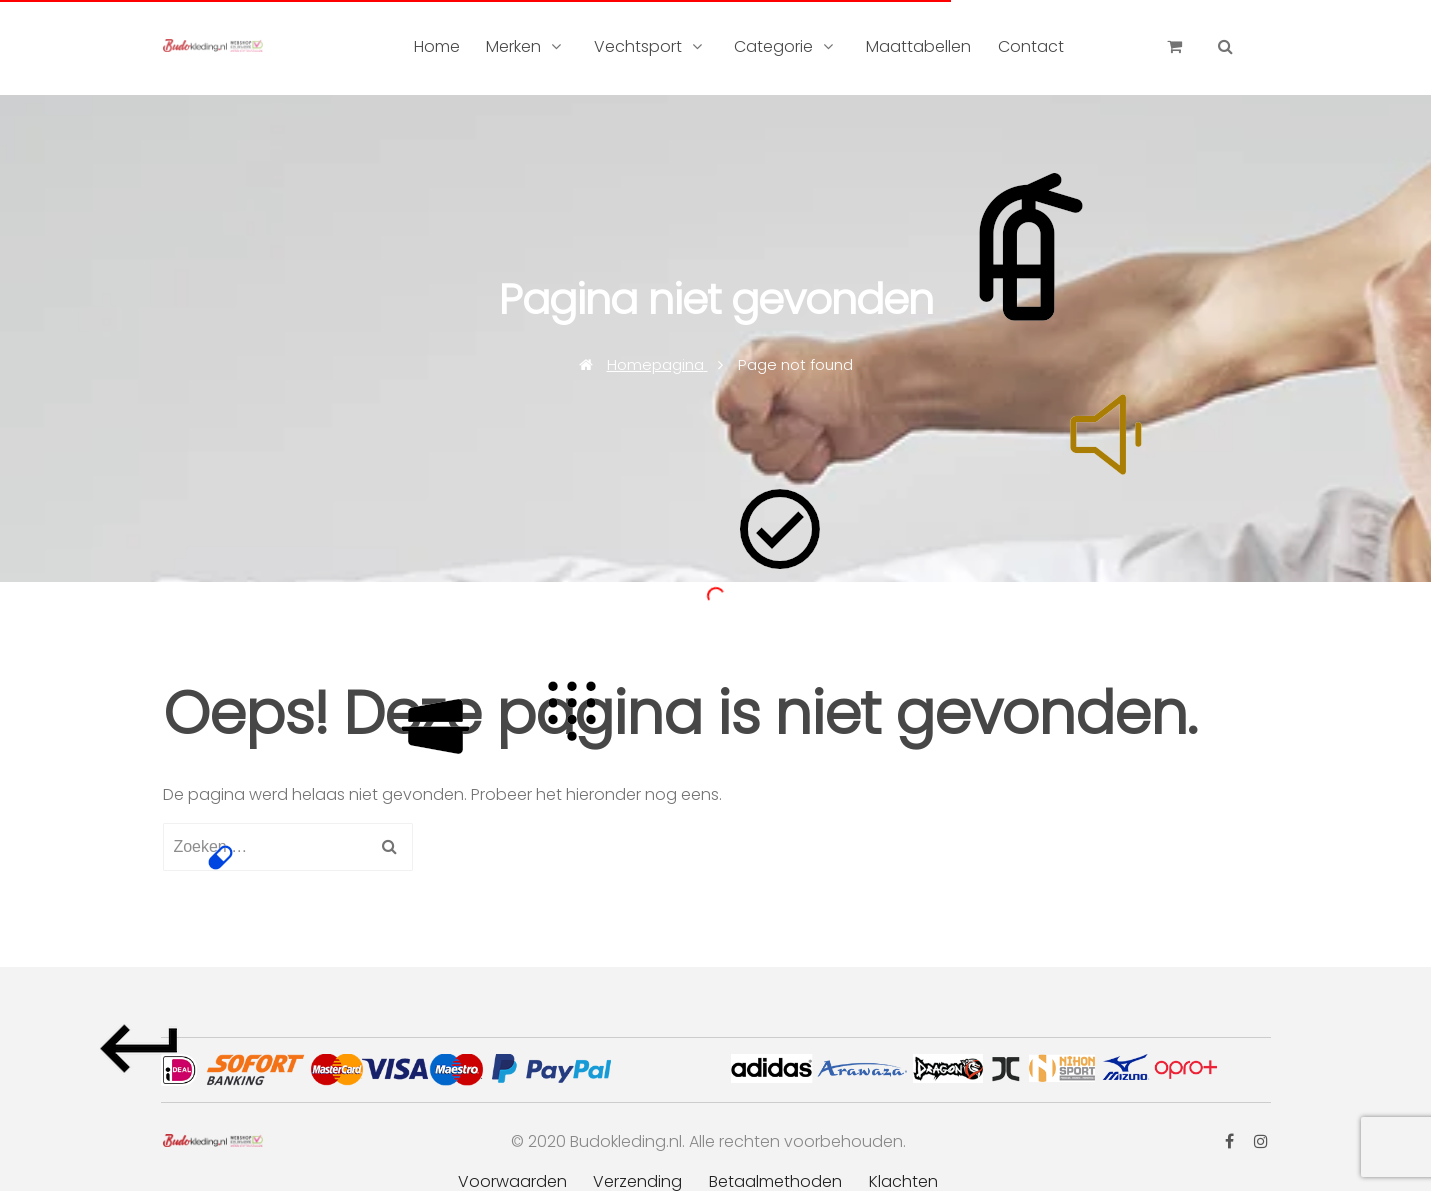 This screenshot has width=1431, height=1191. Describe the element at coordinates (572, 710) in the screenshot. I see `open numeric keypad for input` at that location.